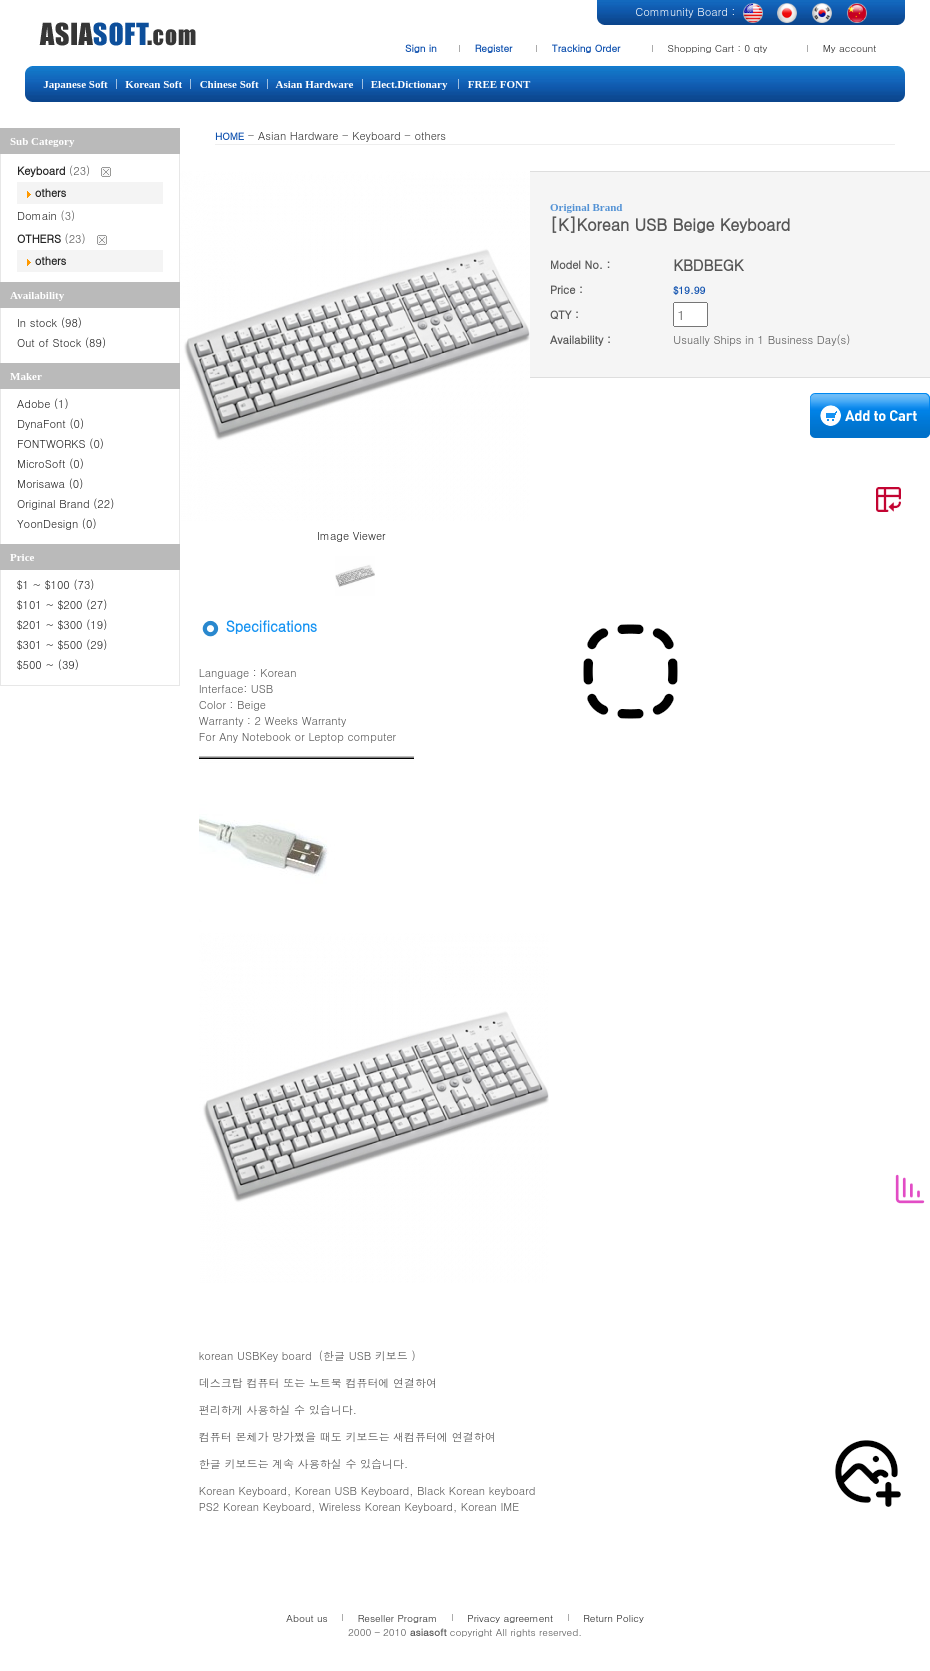 This screenshot has height=1671, width=930. What do you see at coordinates (910, 1189) in the screenshot?
I see `view declining metrics or statistics` at bounding box center [910, 1189].